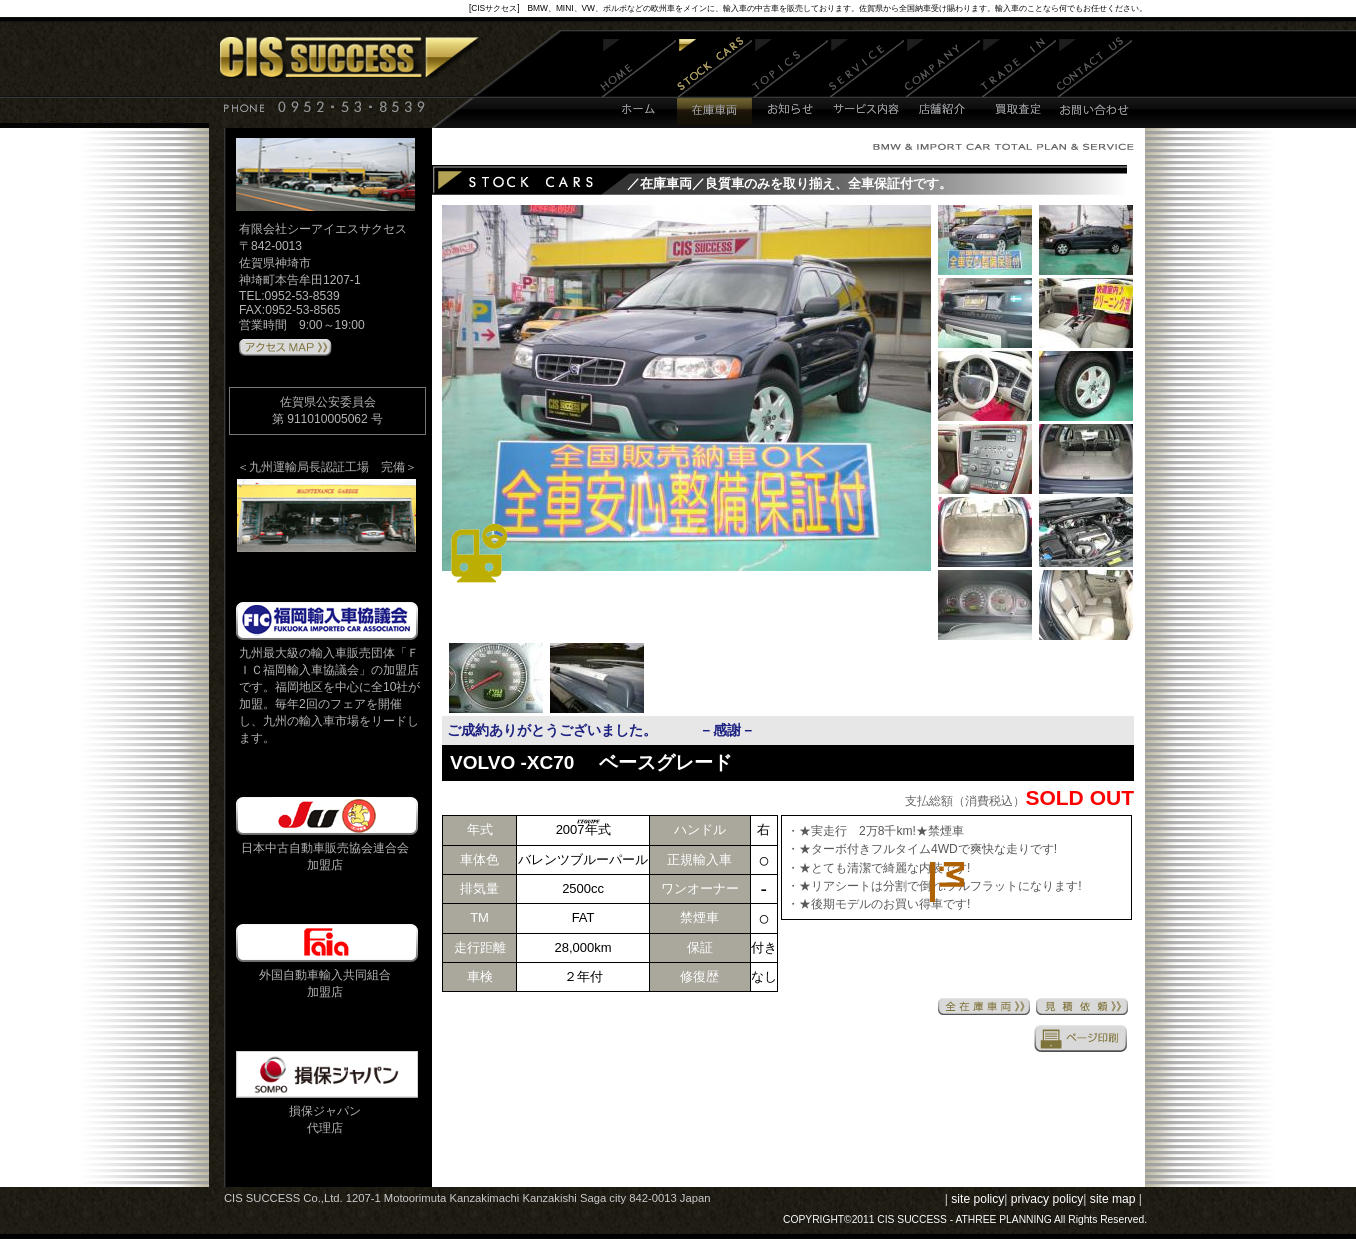 The height and width of the screenshot is (1239, 1356). Describe the element at coordinates (476, 554) in the screenshot. I see `indicates wifi availability on subway or transit` at that location.